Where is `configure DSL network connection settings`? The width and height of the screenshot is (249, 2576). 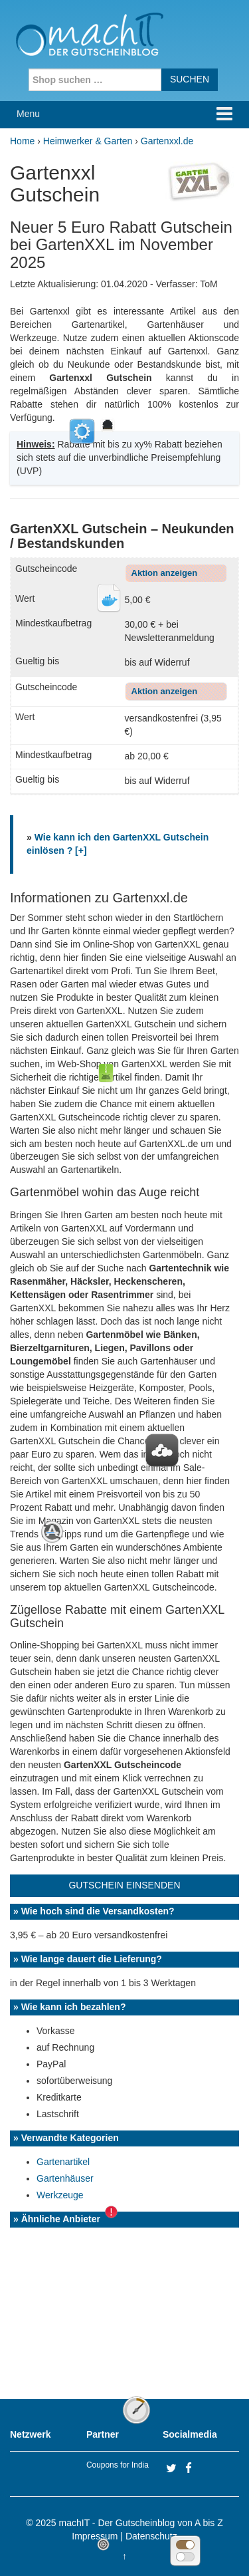
configure DSL network connection settings is located at coordinates (108, 425).